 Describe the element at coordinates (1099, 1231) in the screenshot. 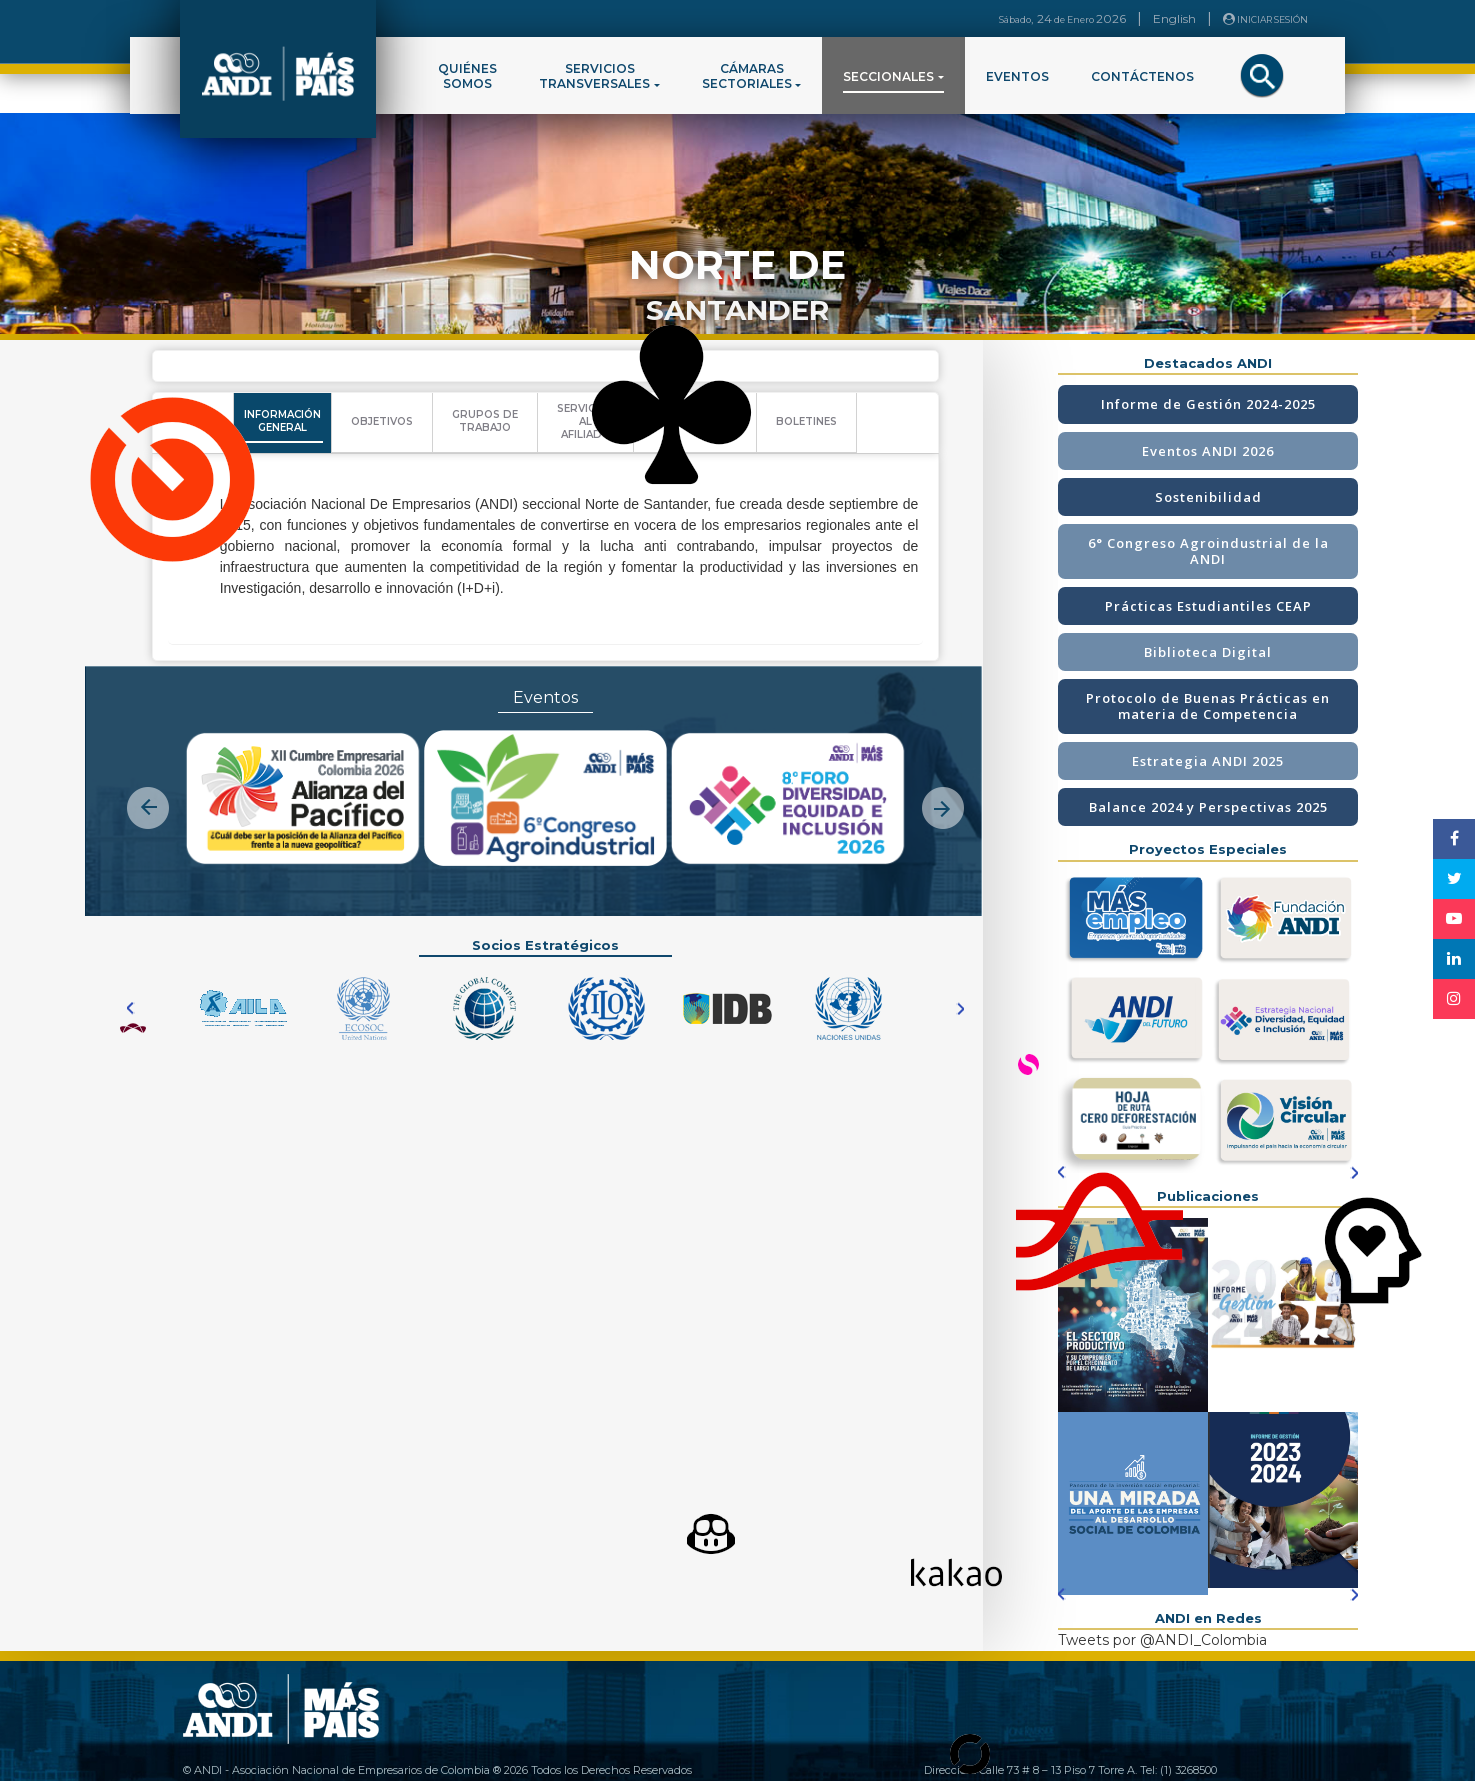

I see `apache pulsar logo` at that location.